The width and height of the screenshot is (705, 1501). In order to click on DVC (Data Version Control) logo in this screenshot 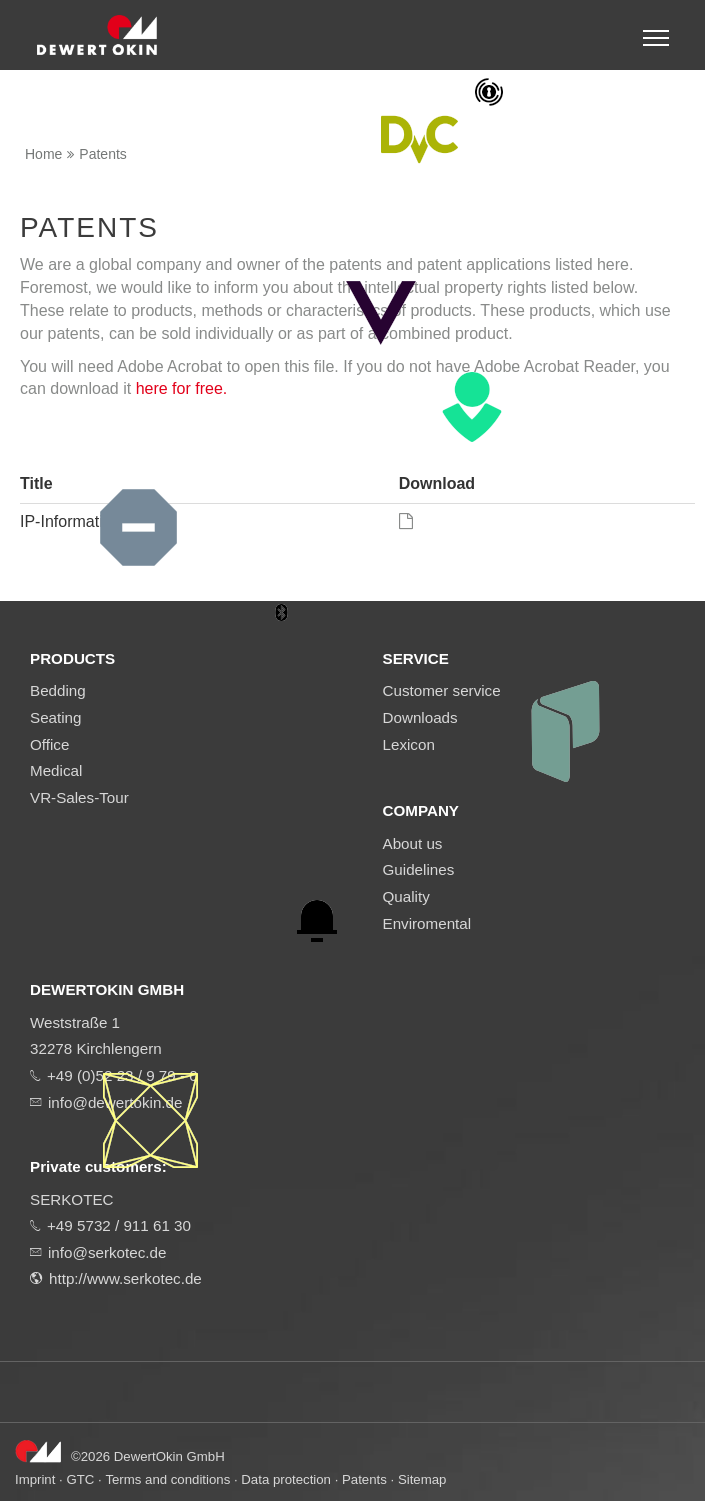, I will do `click(419, 139)`.